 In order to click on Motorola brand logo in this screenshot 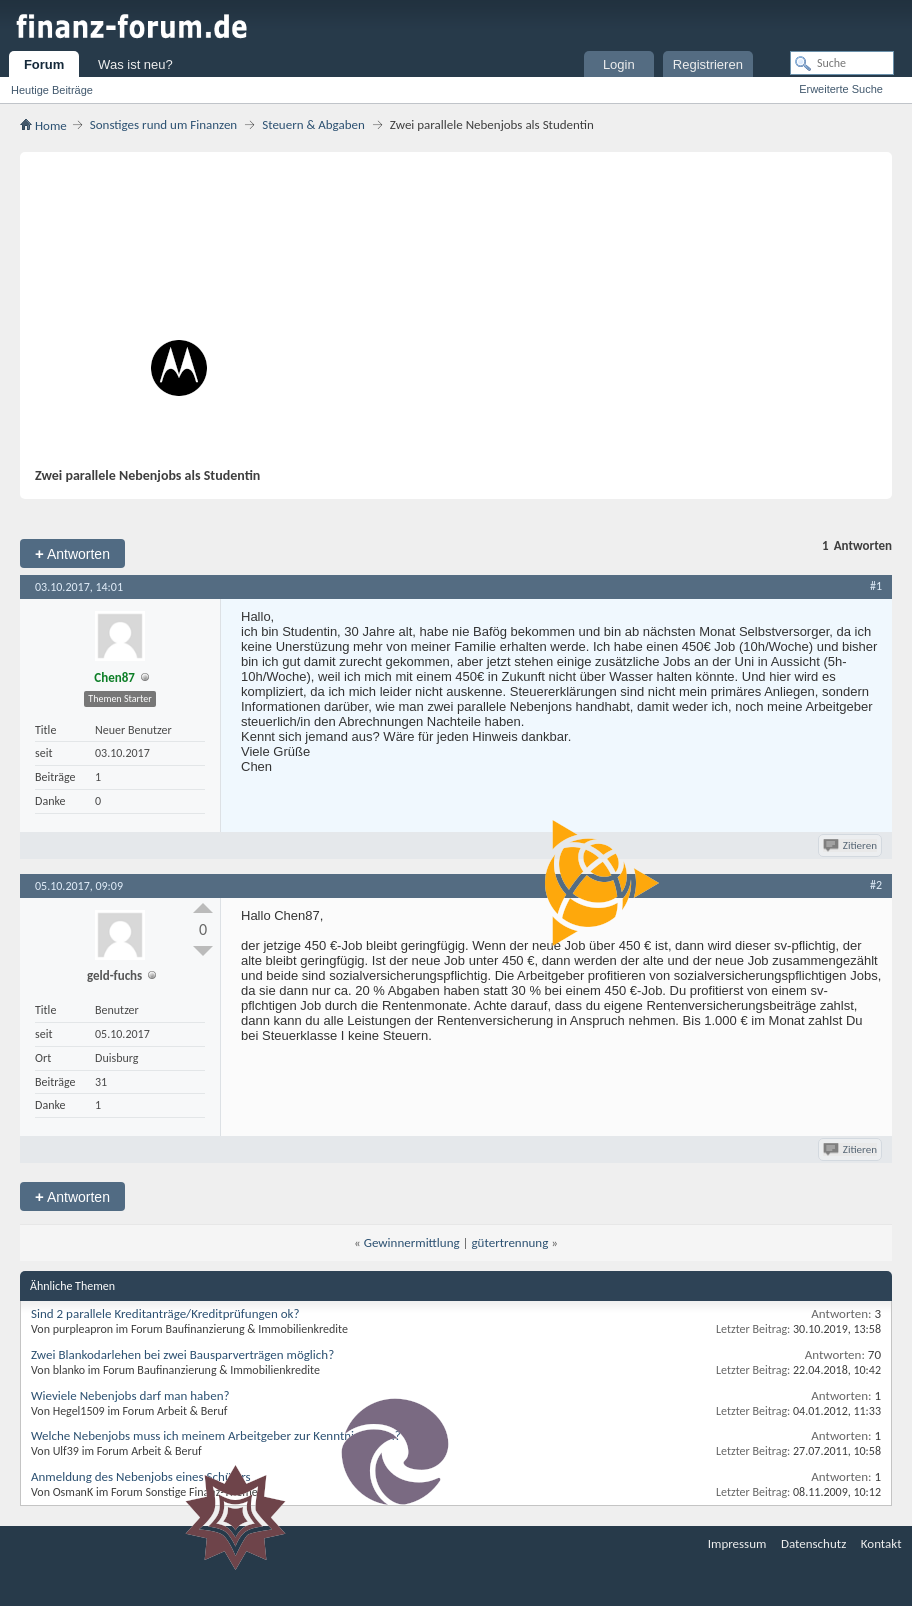, I will do `click(179, 368)`.